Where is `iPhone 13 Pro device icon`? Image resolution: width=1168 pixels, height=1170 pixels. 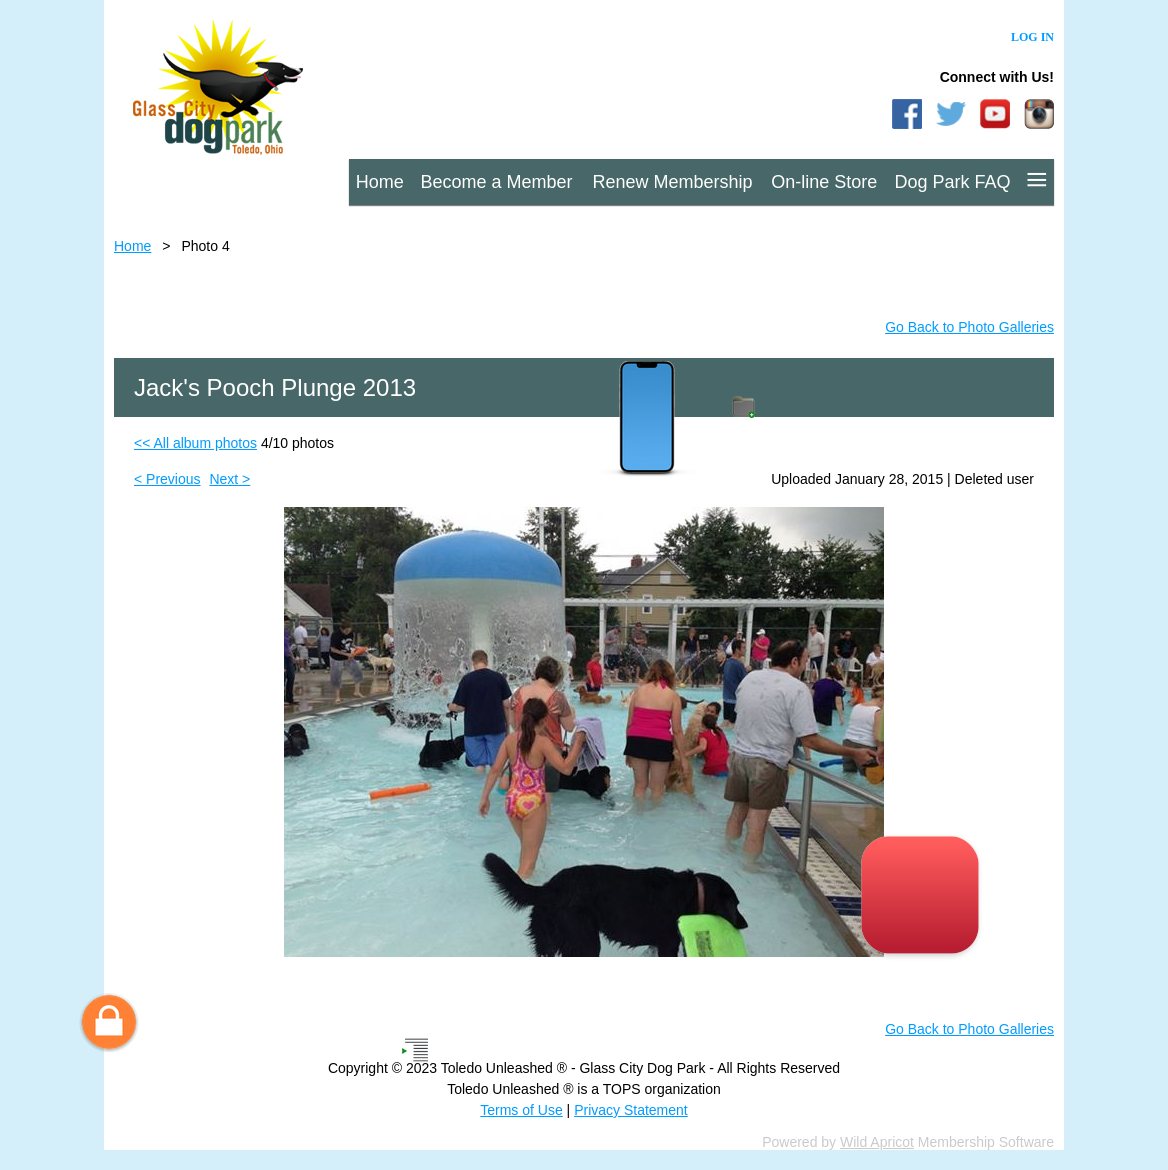
iPhone 13 Pro device icon is located at coordinates (647, 419).